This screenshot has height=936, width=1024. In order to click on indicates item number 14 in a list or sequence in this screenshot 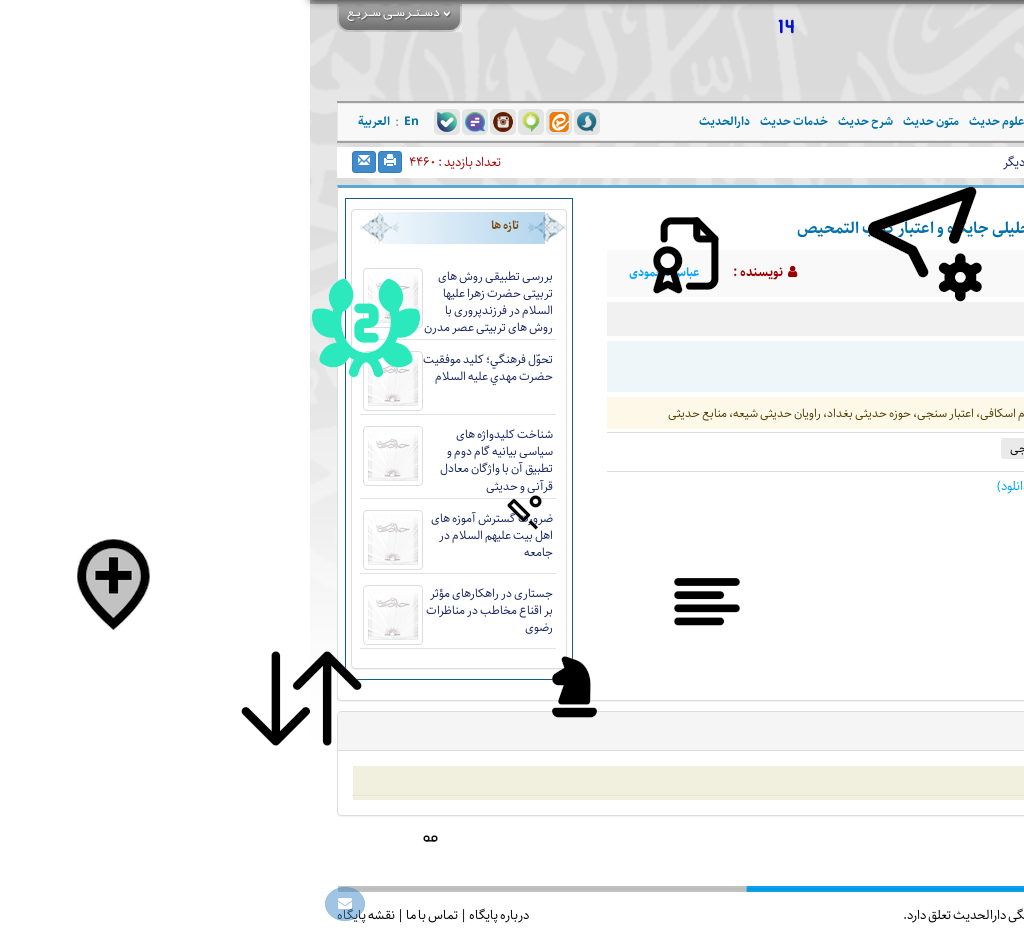, I will do `click(785, 26)`.